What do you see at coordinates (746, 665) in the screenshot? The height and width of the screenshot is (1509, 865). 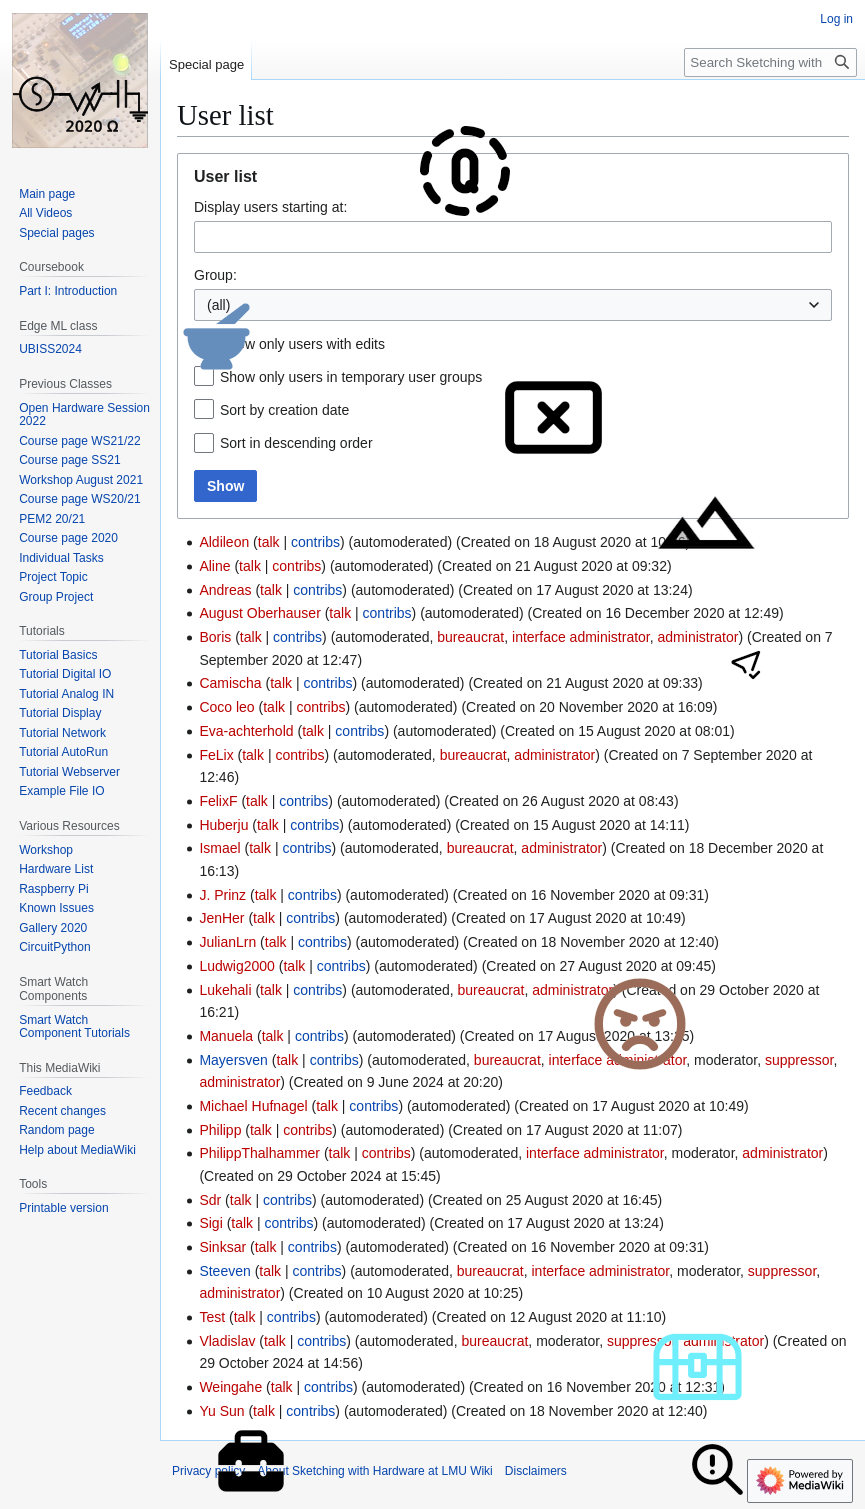 I see `location successfully shared` at bounding box center [746, 665].